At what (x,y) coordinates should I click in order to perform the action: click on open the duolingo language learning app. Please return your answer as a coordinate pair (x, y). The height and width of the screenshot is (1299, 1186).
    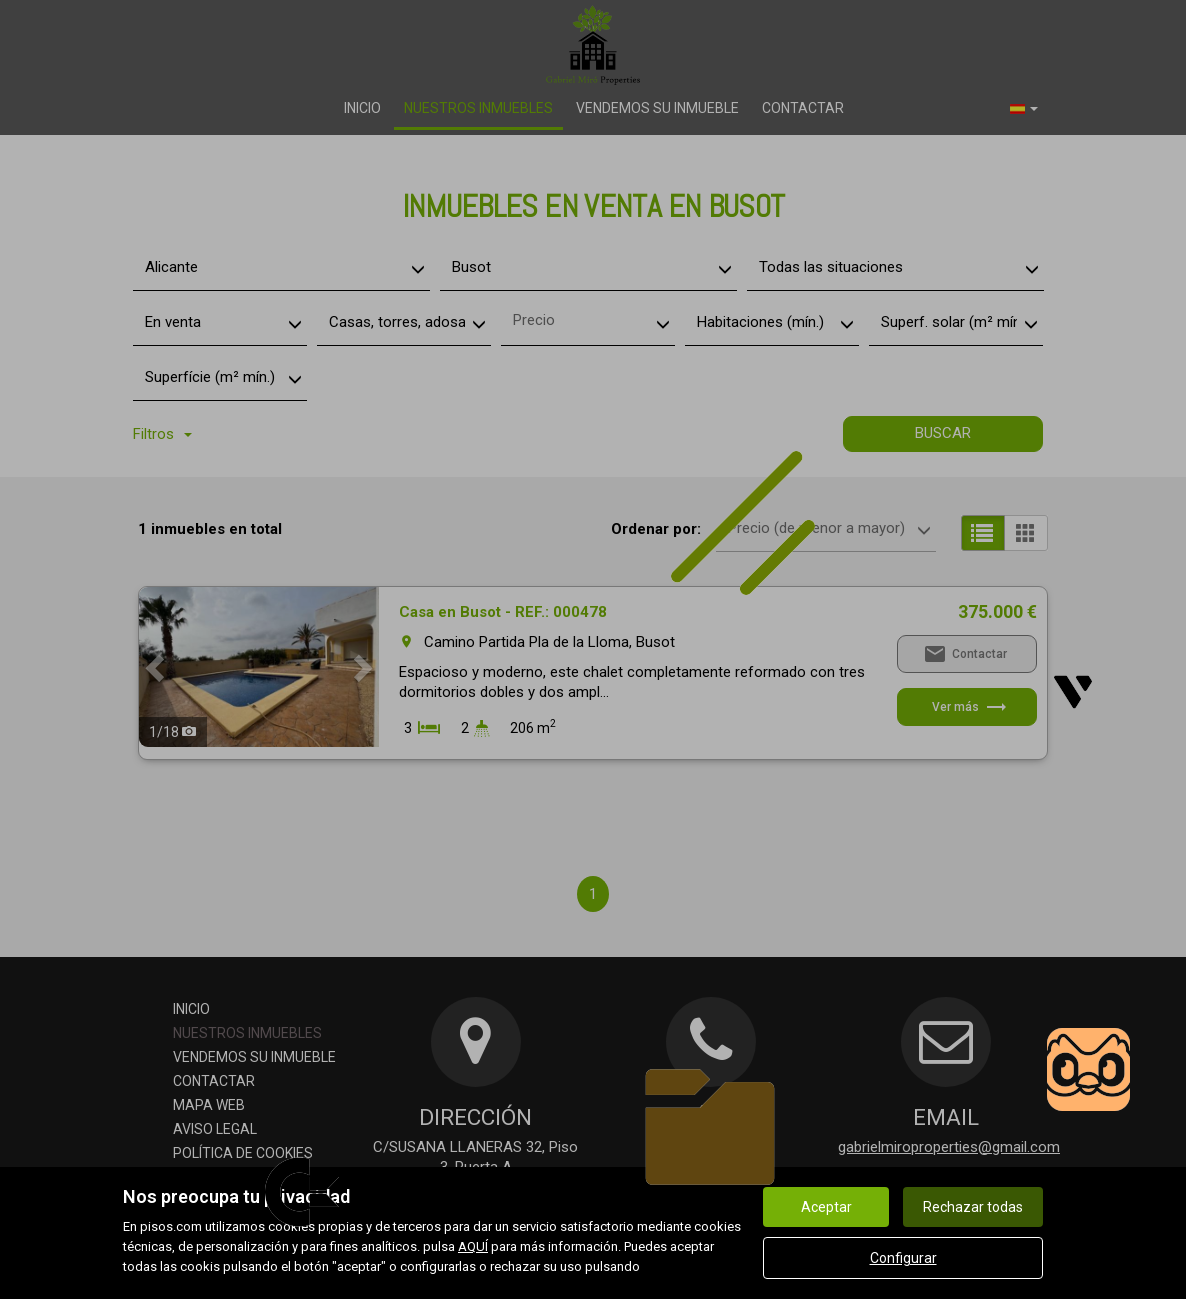
    Looking at the image, I should click on (1088, 1069).